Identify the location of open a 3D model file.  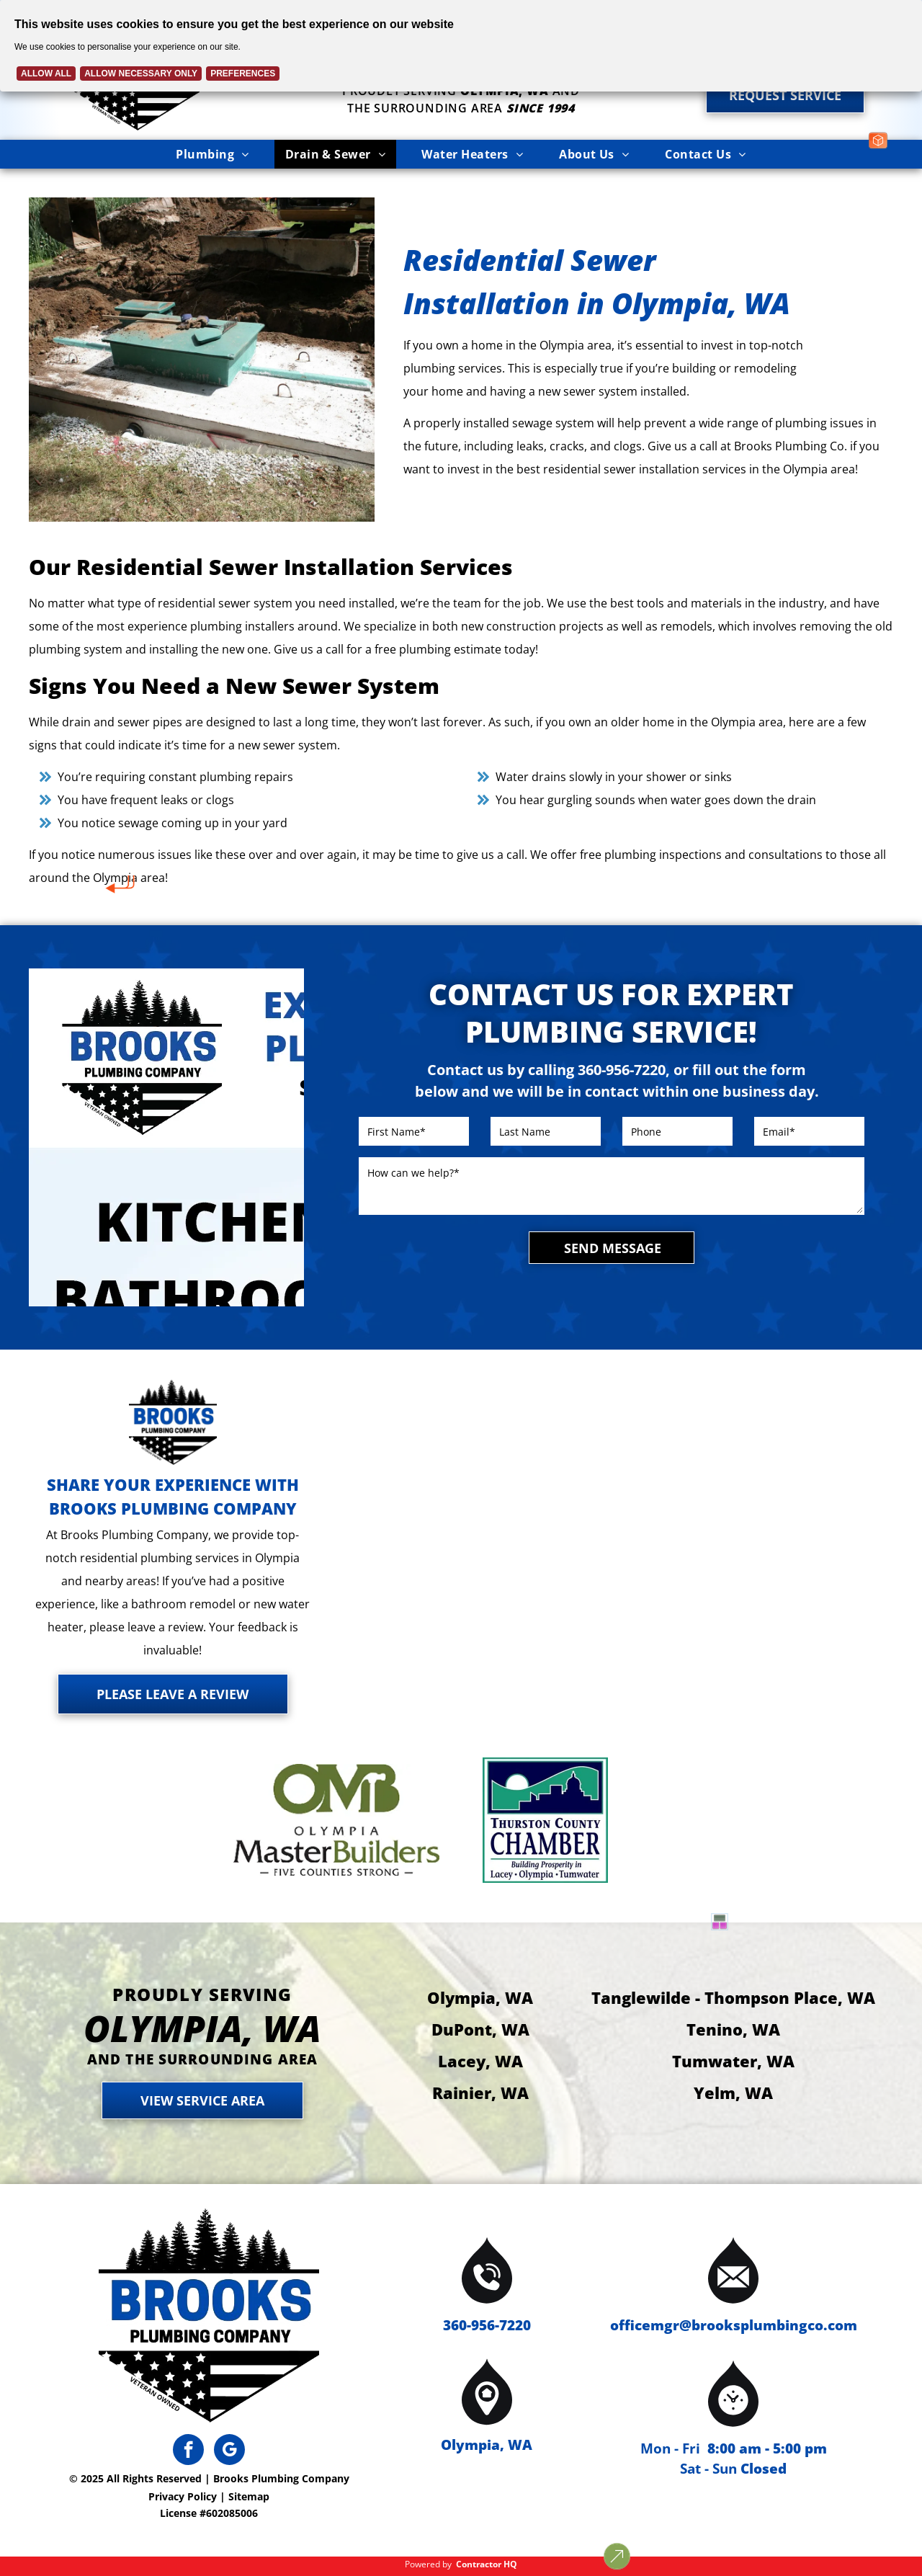
(878, 140).